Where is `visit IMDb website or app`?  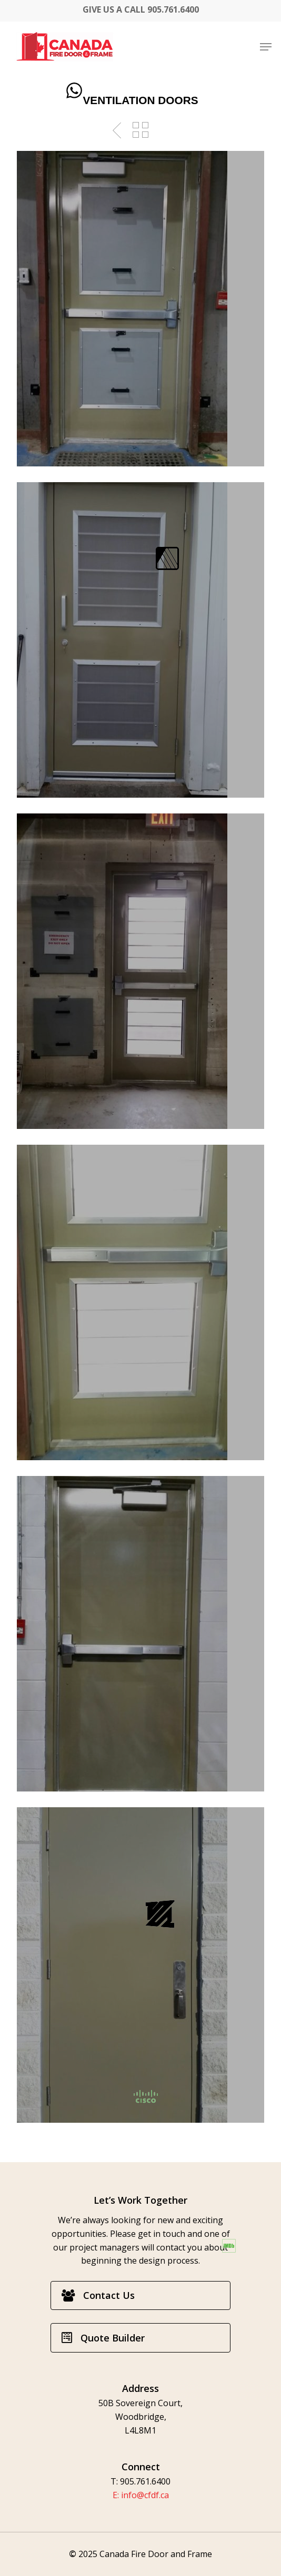 visit IMDb website or app is located at coordinates (229, 2246).